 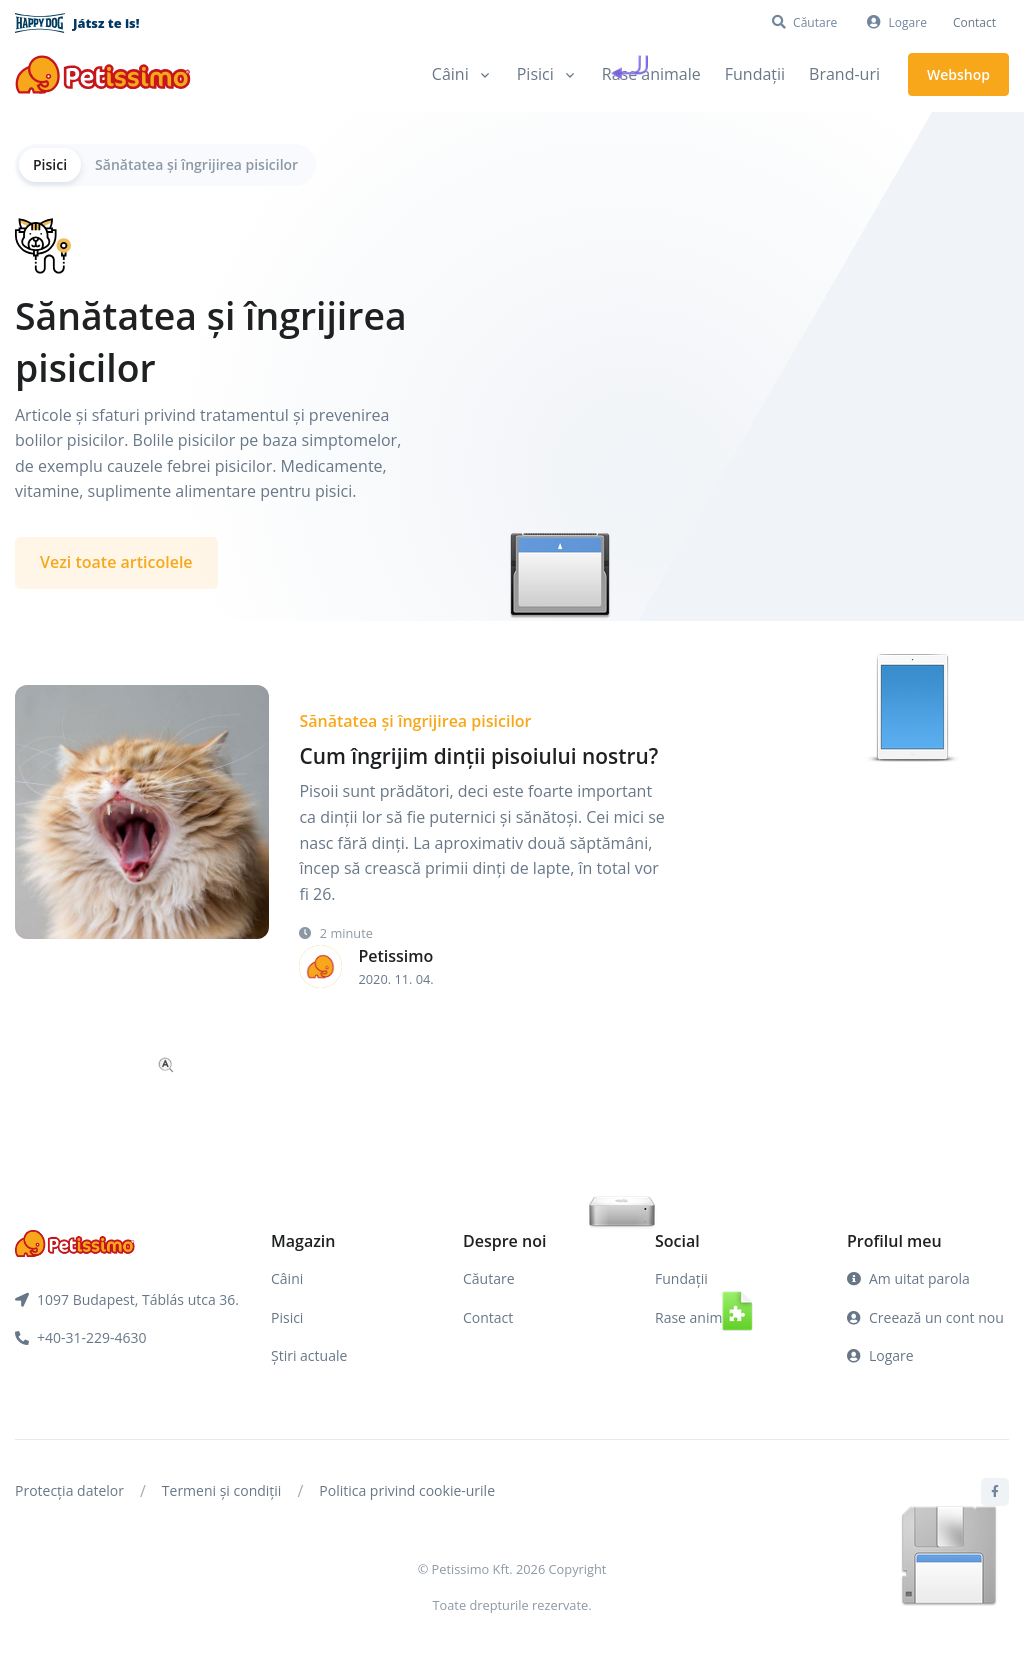 What do you see at coordinates (629, 65) in the screenshot?
I see `reply to all recipients of an email` at bounding box center [629, 65].